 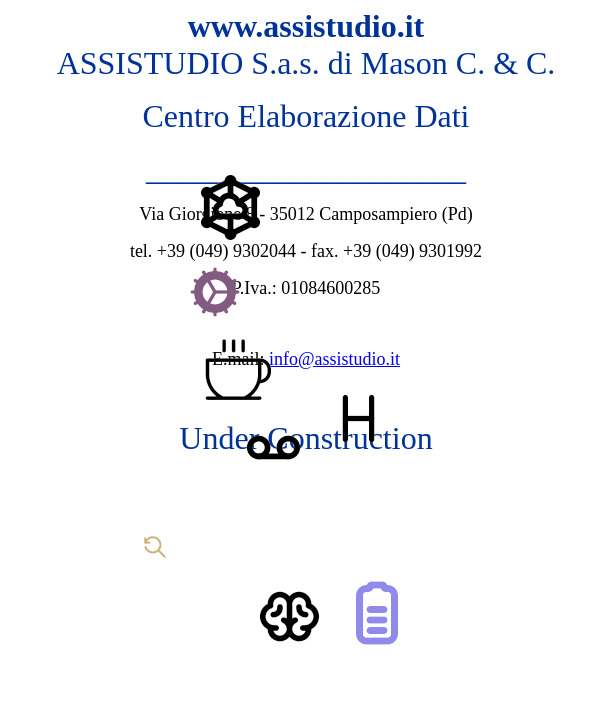 I want to click on battery level indicator showing medium charge, so click(x=377, y=613).